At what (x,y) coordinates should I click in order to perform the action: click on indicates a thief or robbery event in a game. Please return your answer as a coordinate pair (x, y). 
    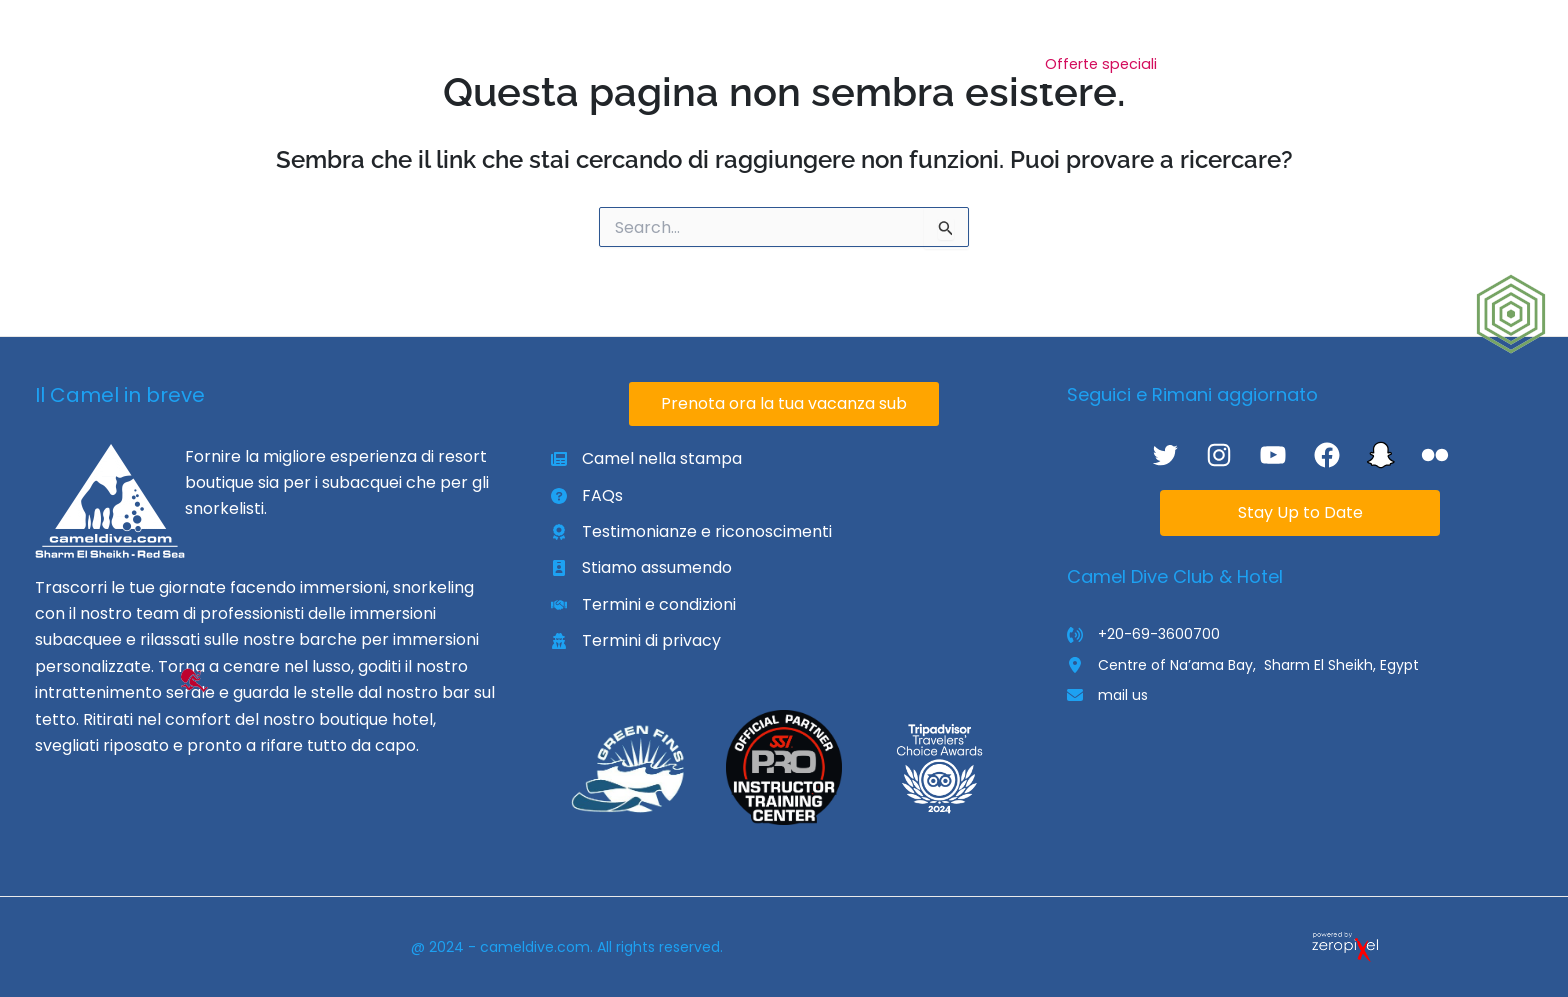
    Looking at the image, I should click on (194, 680).